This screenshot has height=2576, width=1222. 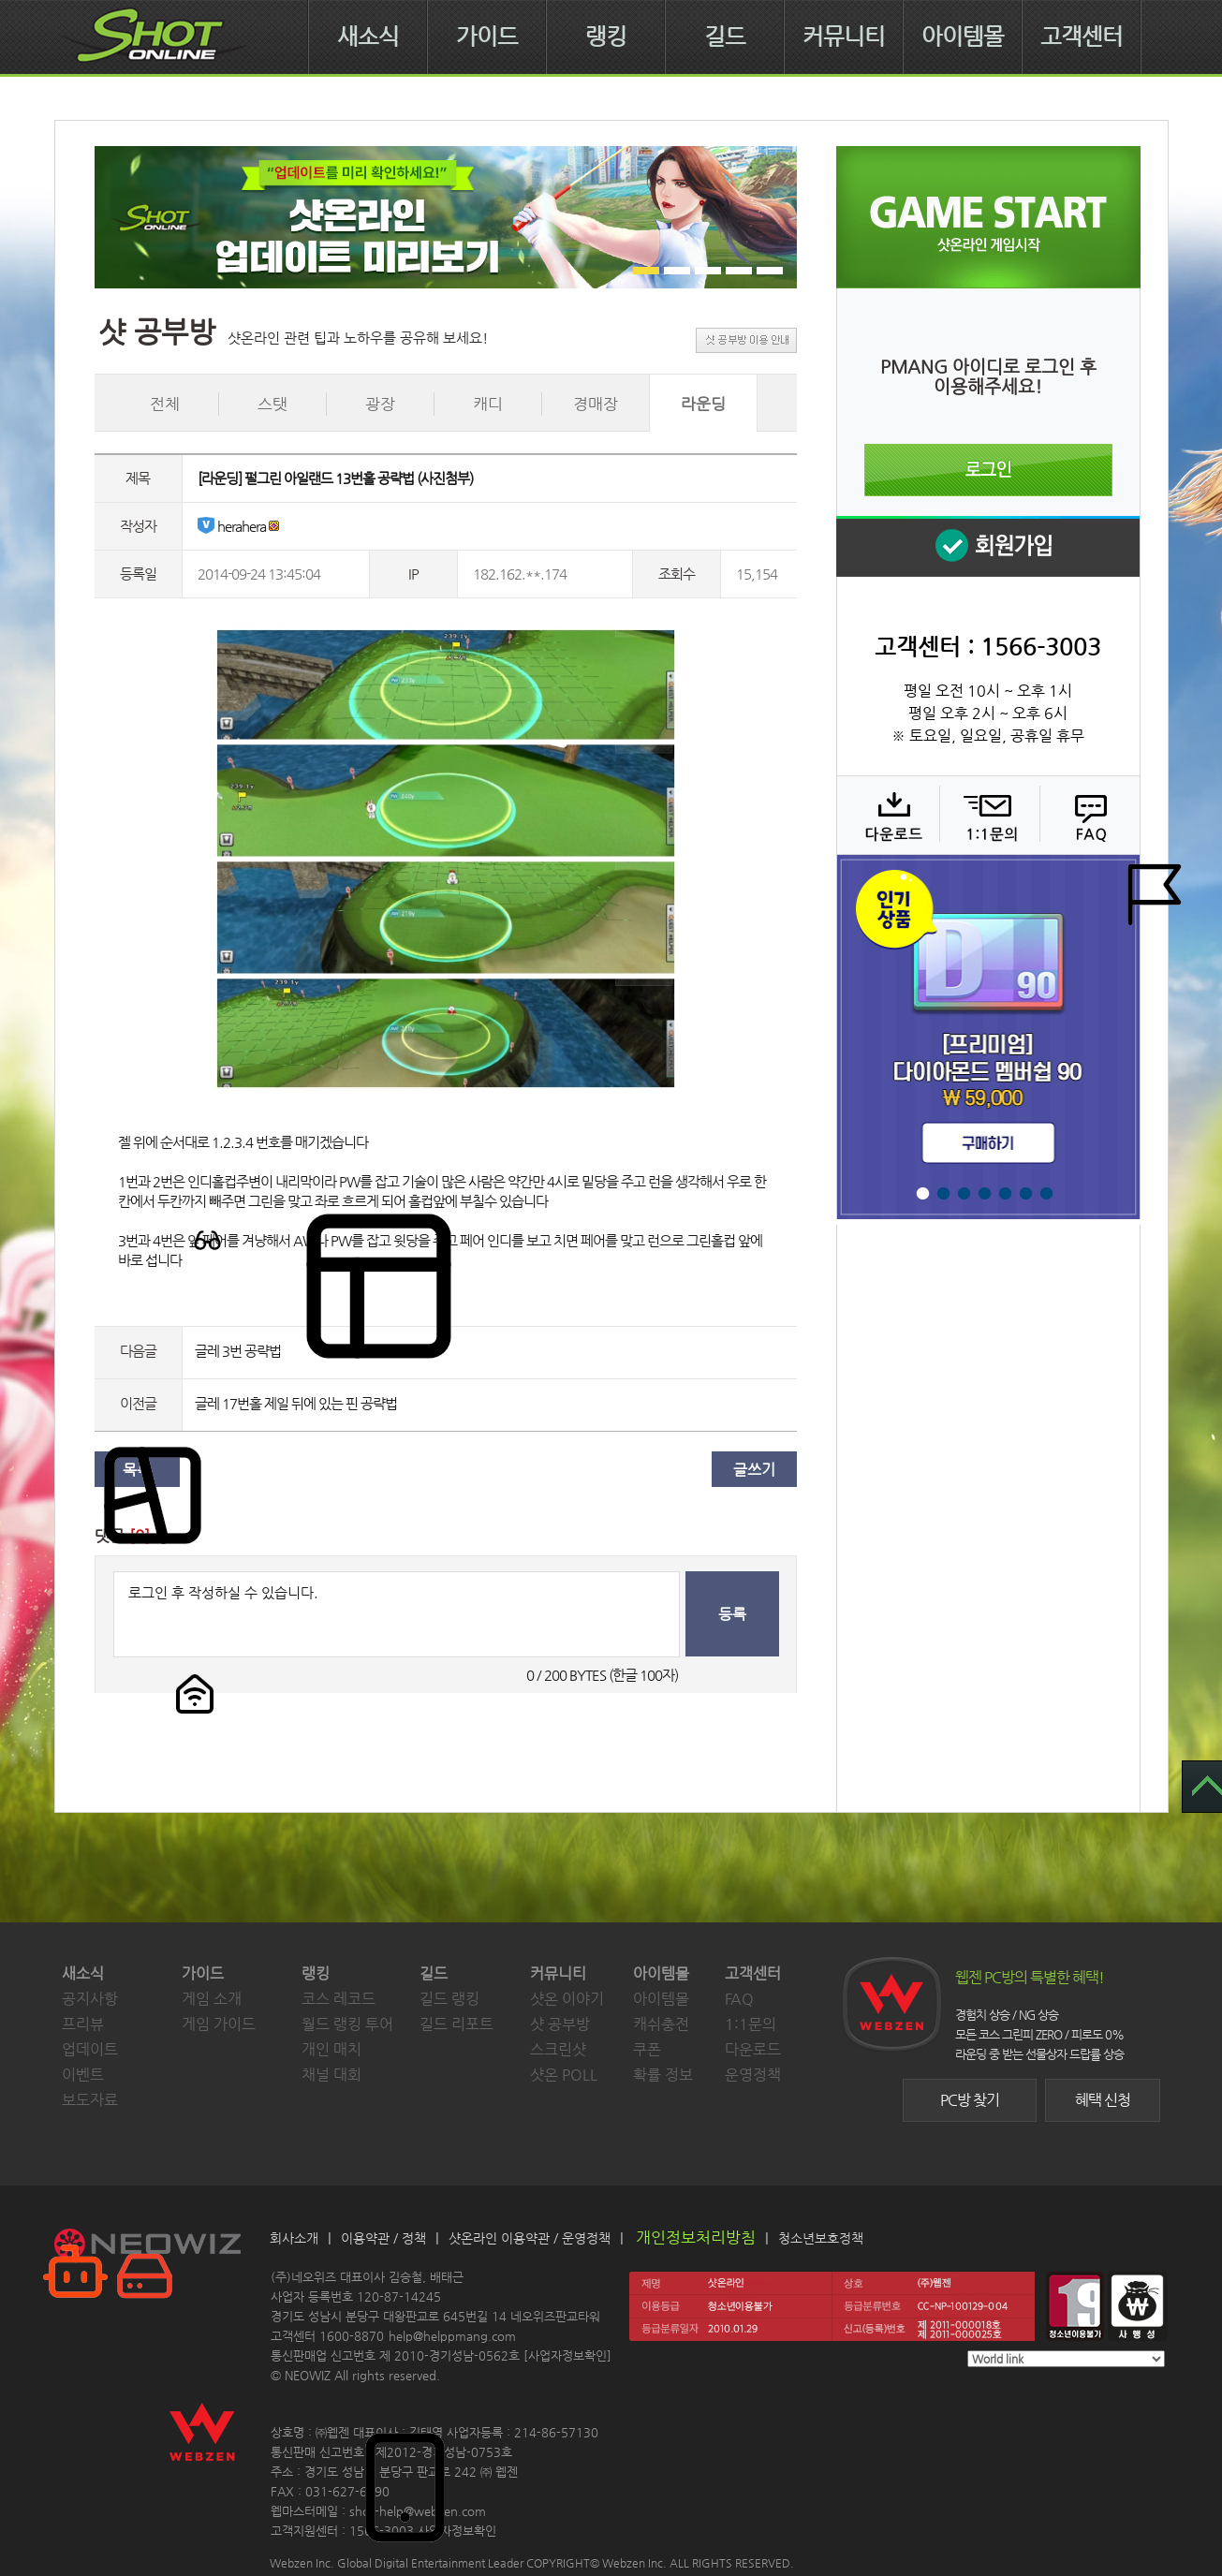 I want to click on access smart home settings, so click(x=195, y=1695).